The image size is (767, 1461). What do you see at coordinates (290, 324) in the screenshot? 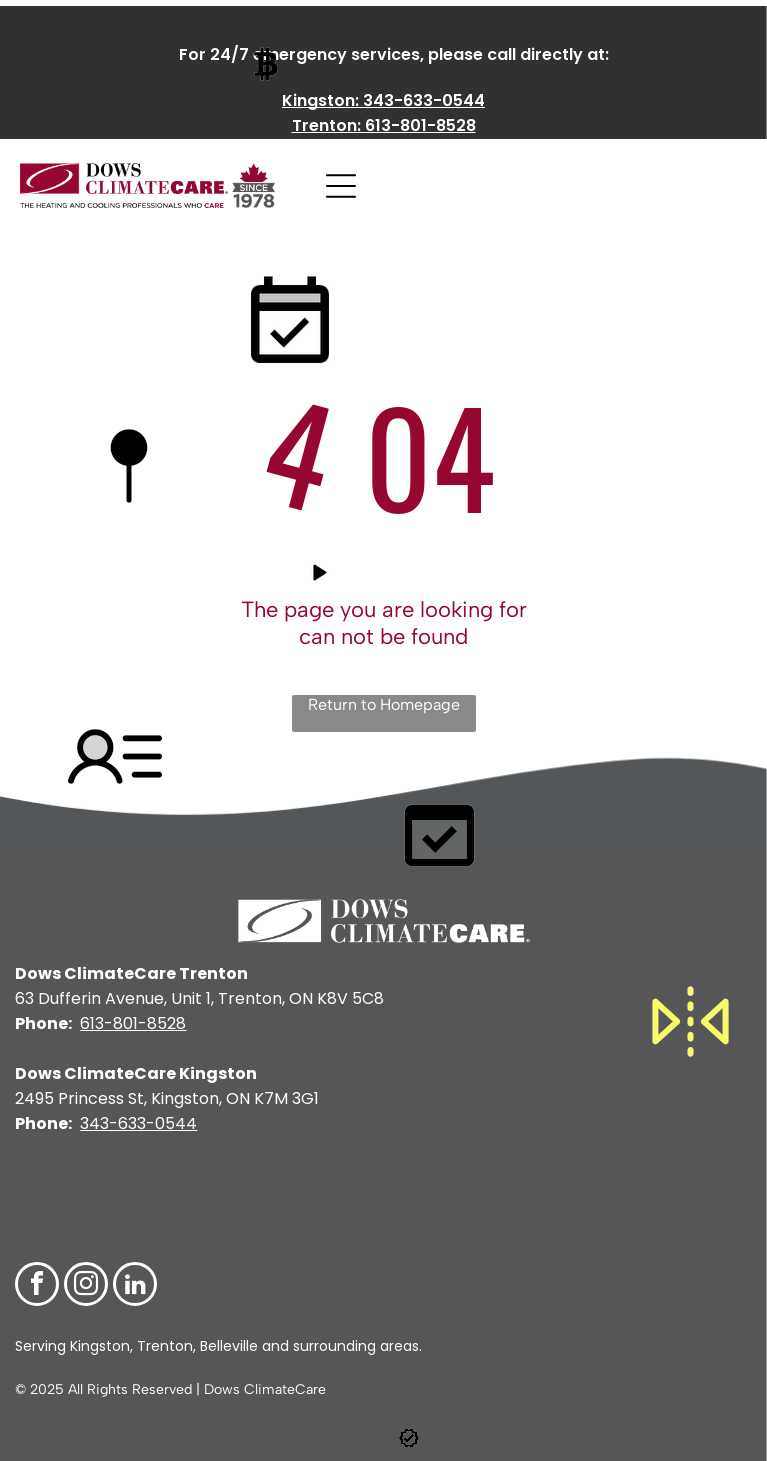
I see `event confirmed or scheduled successfully` at bounding box center [290, 324].